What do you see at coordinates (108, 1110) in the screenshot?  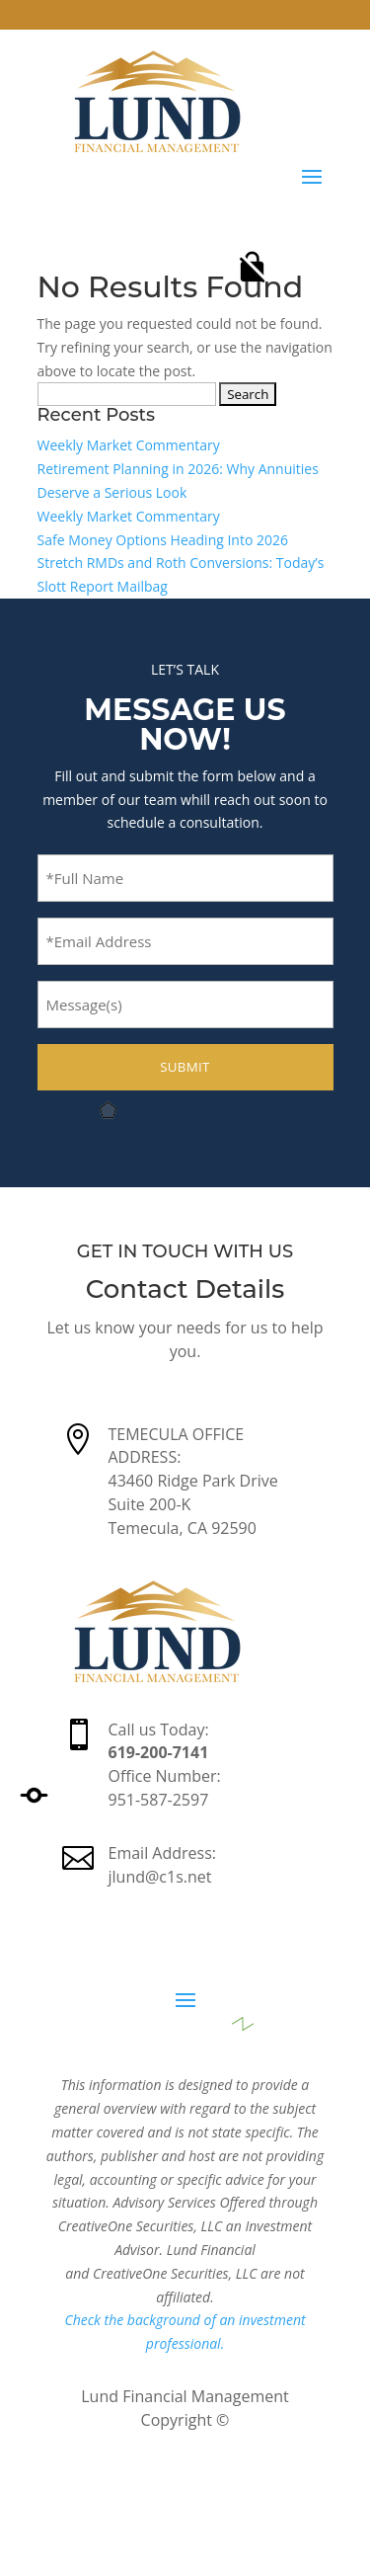 I see `a pentagon shape indicator` at bounding box center [108, 1110].